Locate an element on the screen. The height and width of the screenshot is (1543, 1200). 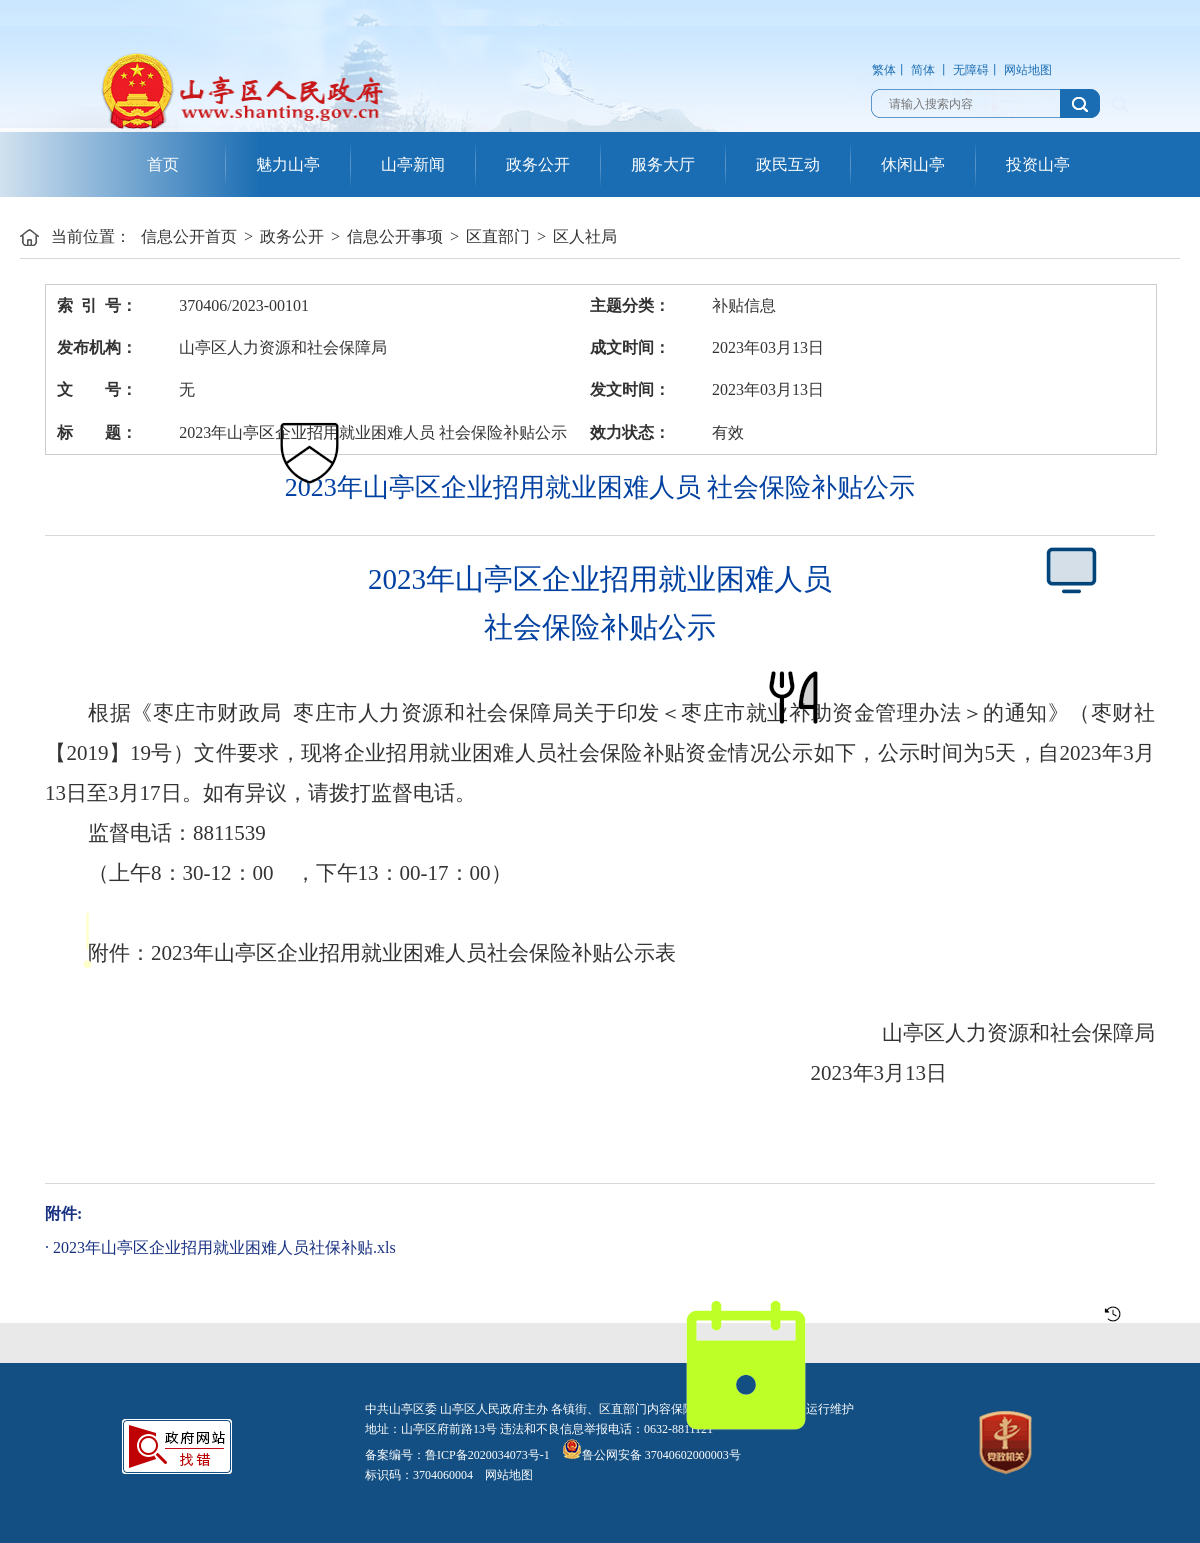
calendar event or reminder pending is located at coordinates (746, 1370).